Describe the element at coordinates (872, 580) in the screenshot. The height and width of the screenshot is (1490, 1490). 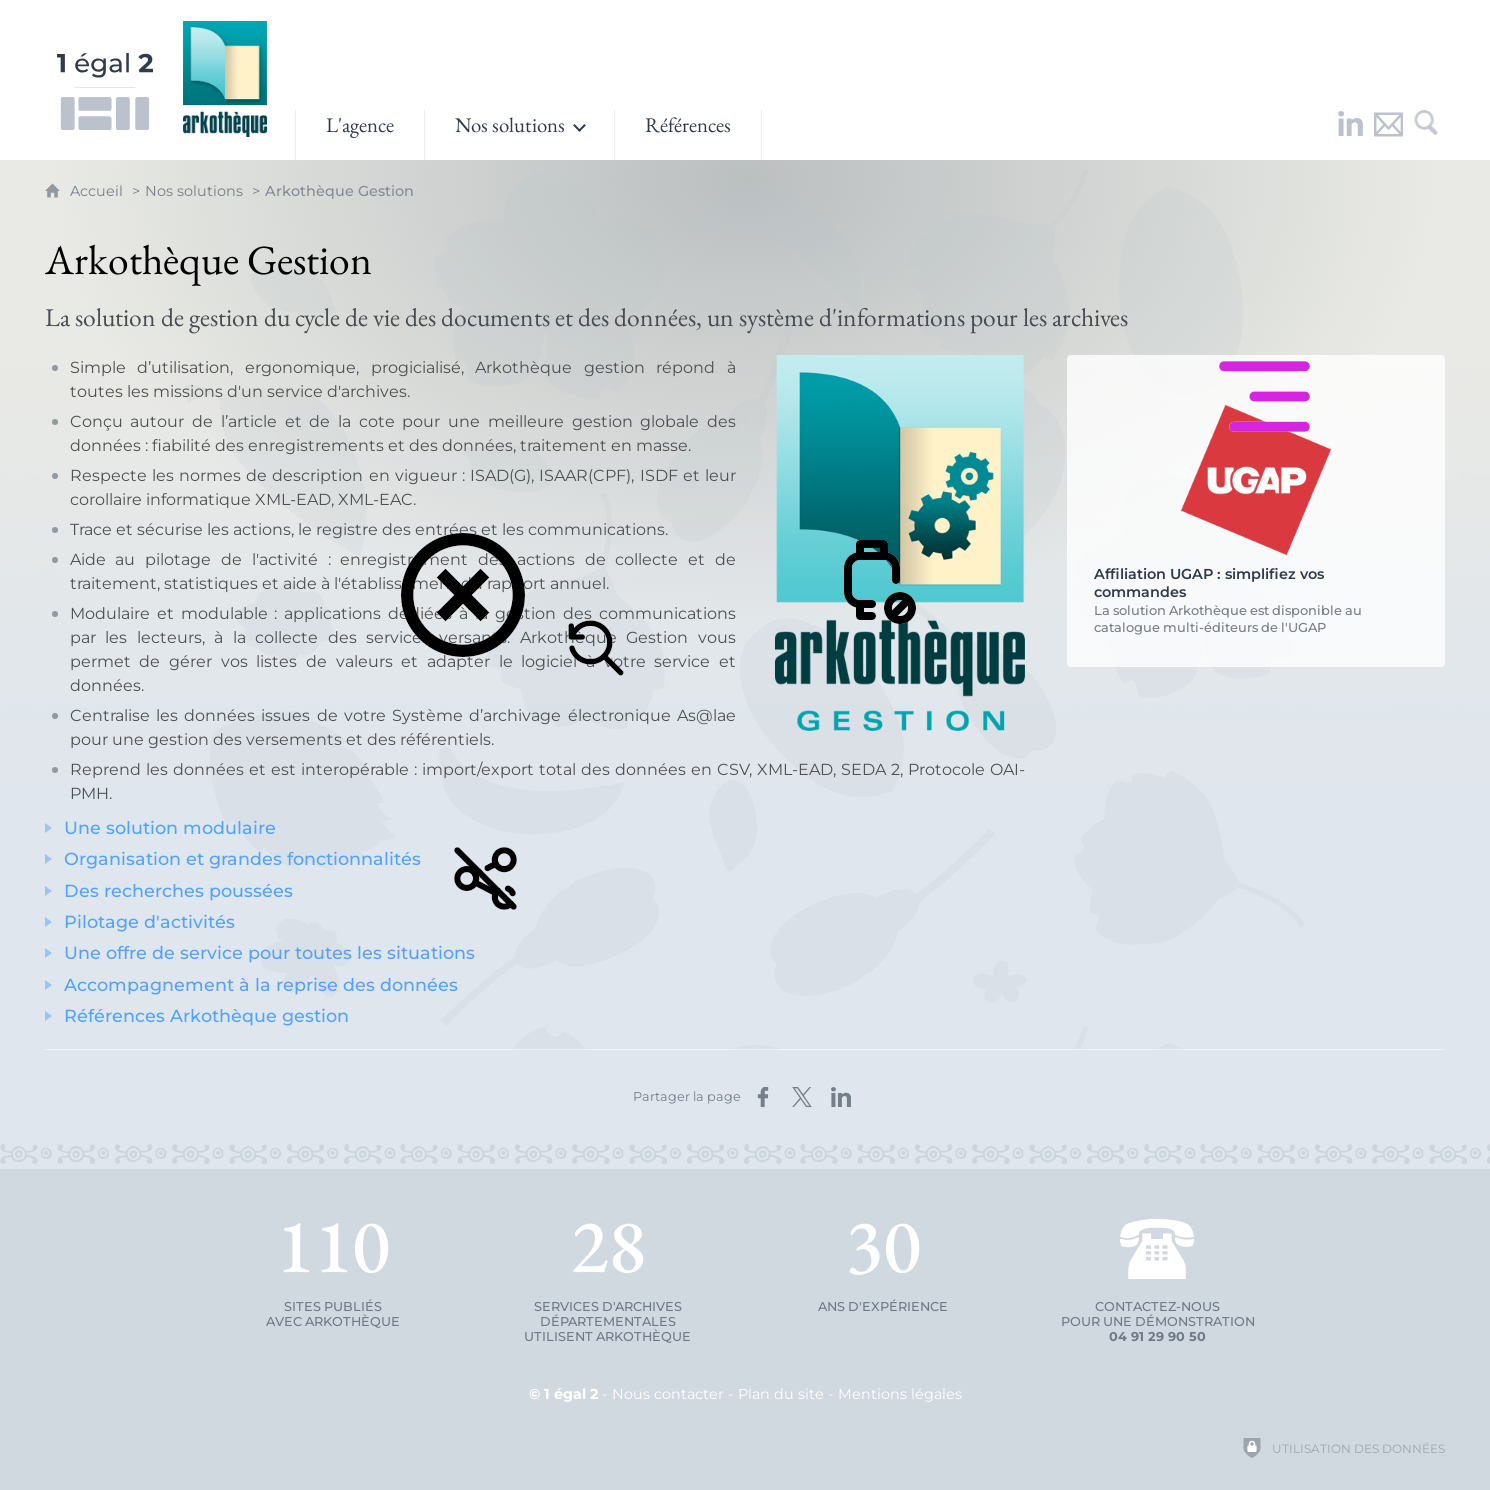
I see `cancel smartwatch pairing` at that location.